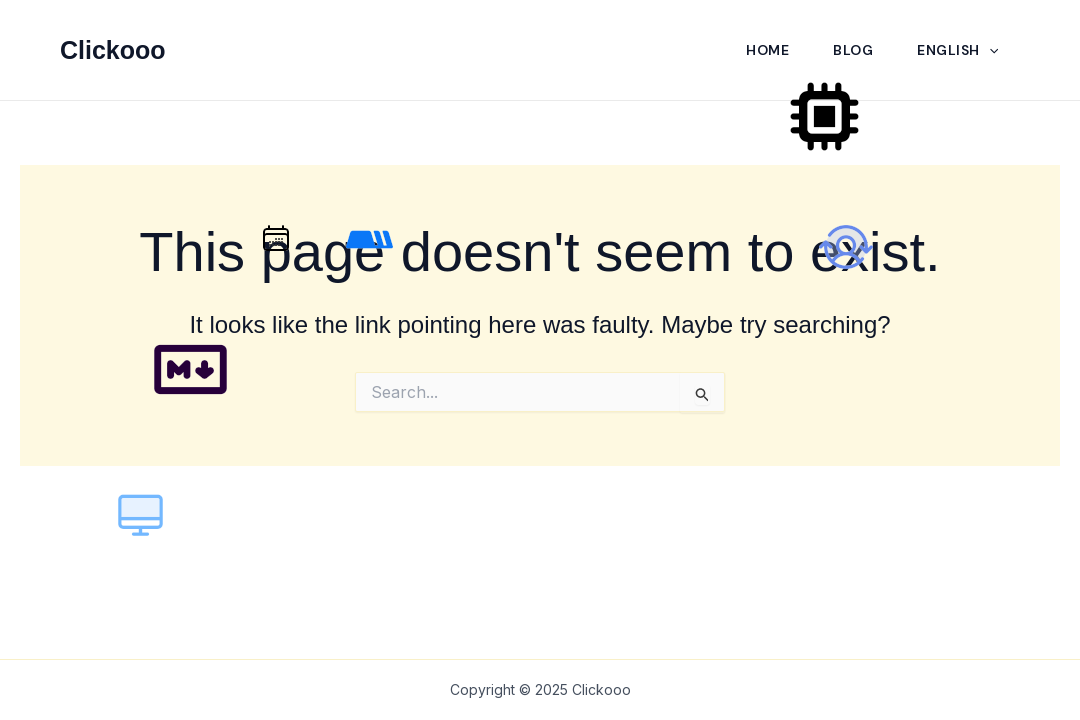 The height and width of the screenshot is (720, 1080). I want to click on switch to desktop view, so click(140, 513).